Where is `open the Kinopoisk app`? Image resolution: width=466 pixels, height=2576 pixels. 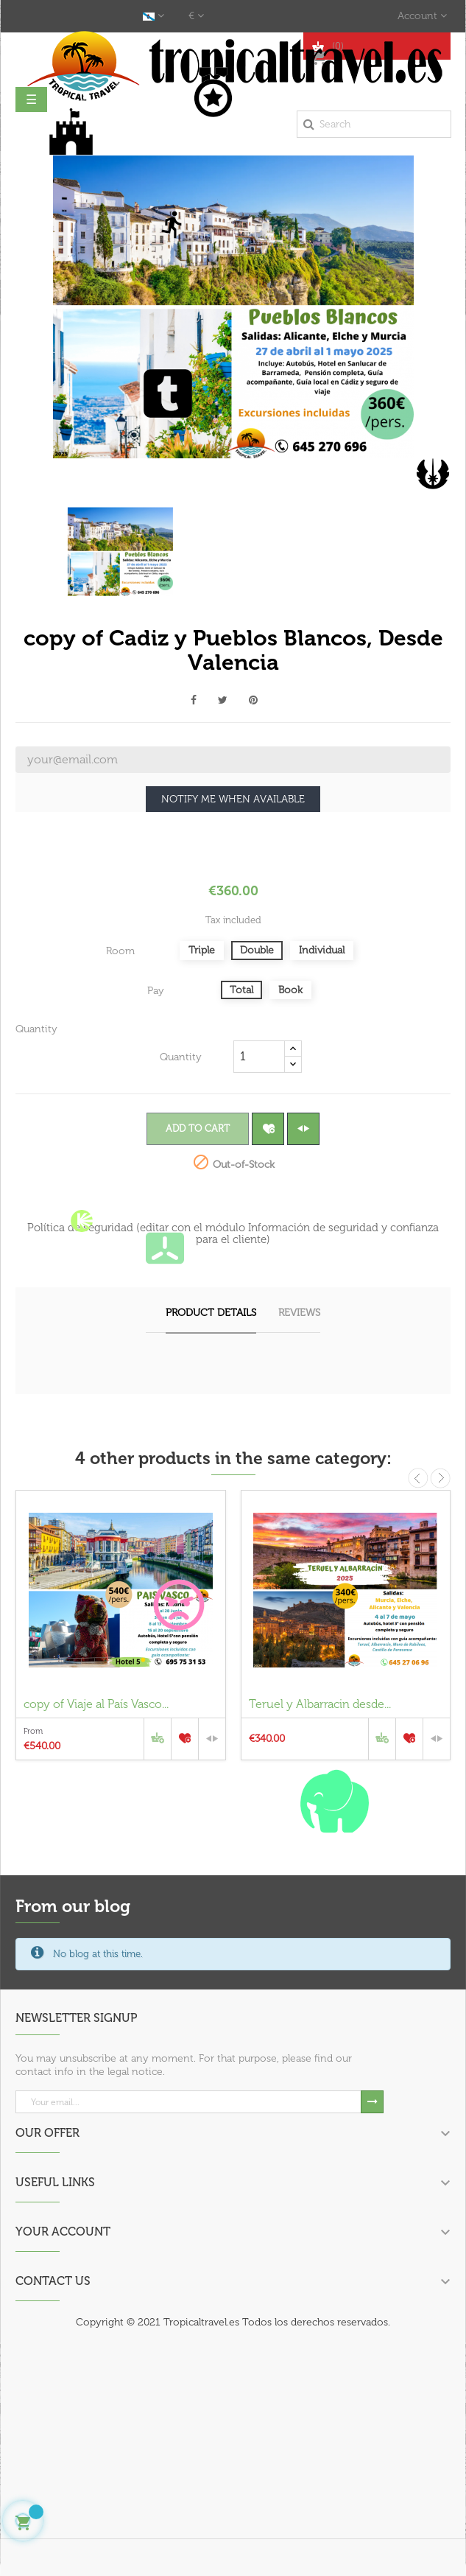
open the Kinopoisk app is located at coordinates (82, 1221).